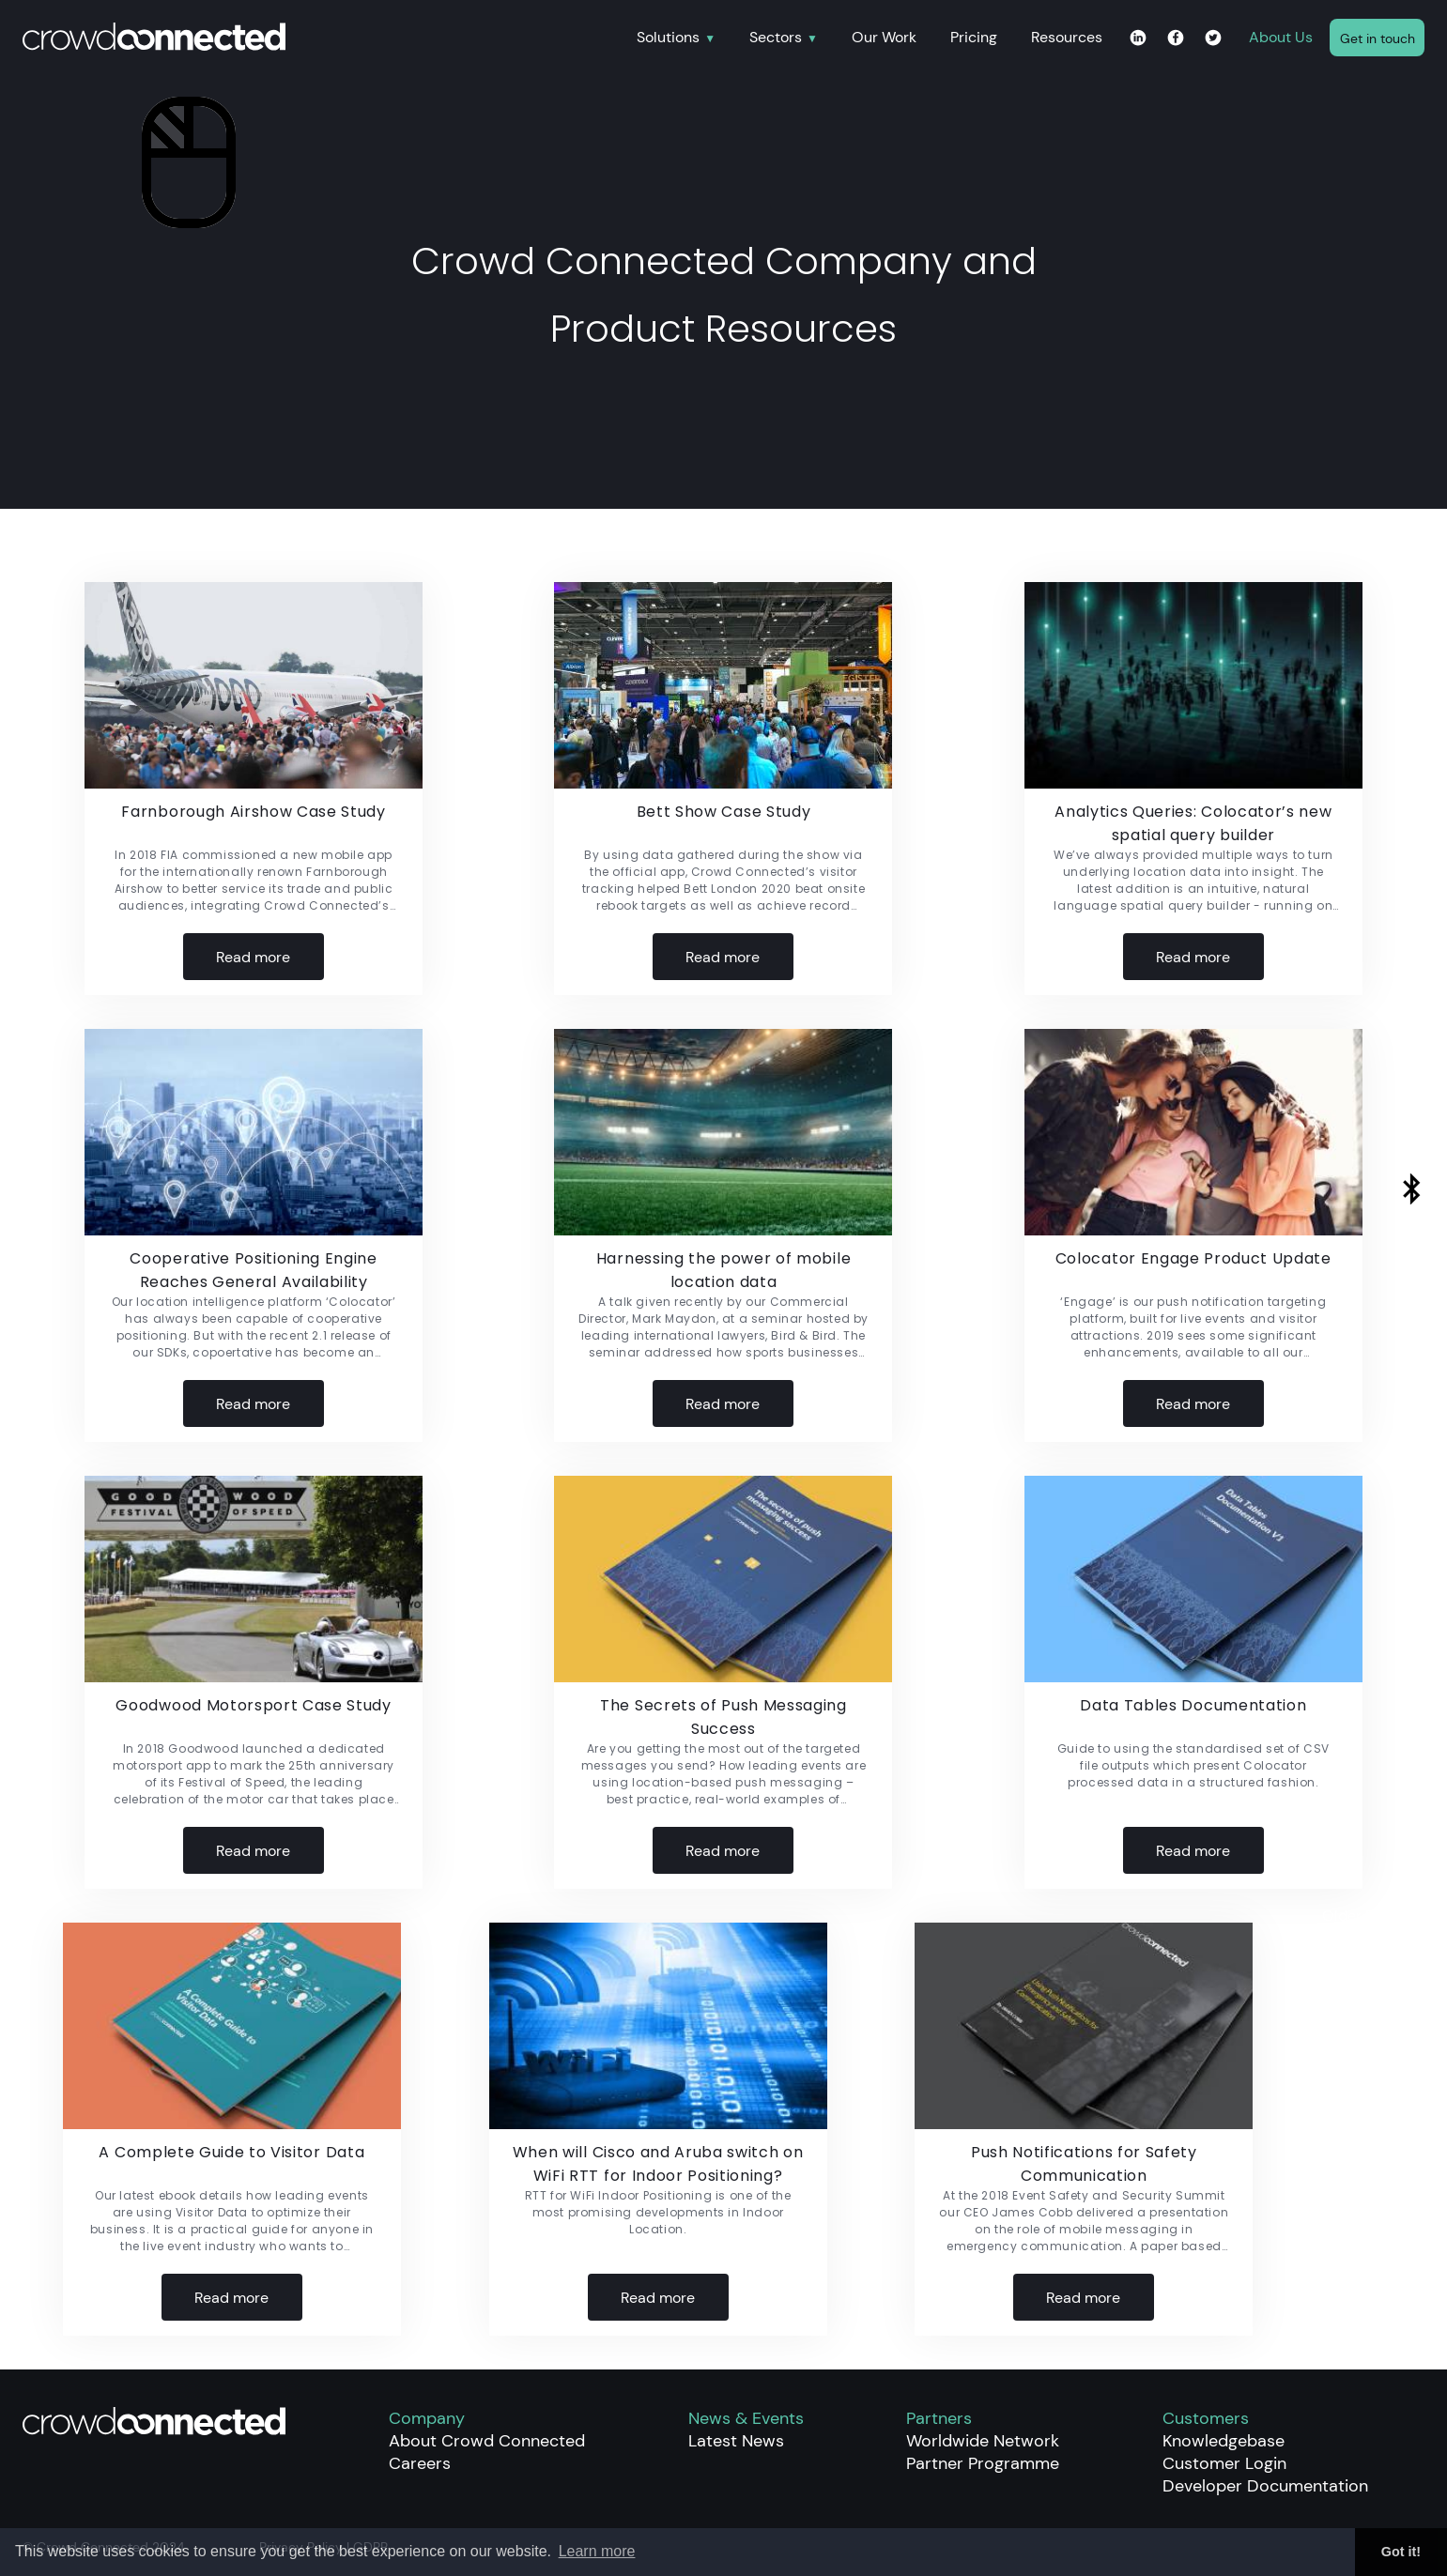 This screenshot has height=2576, width=1447. What do you see at coordinates (189, 162) in the screenshot?
I see `left mouse button click action` at bounding box center [189, 162].